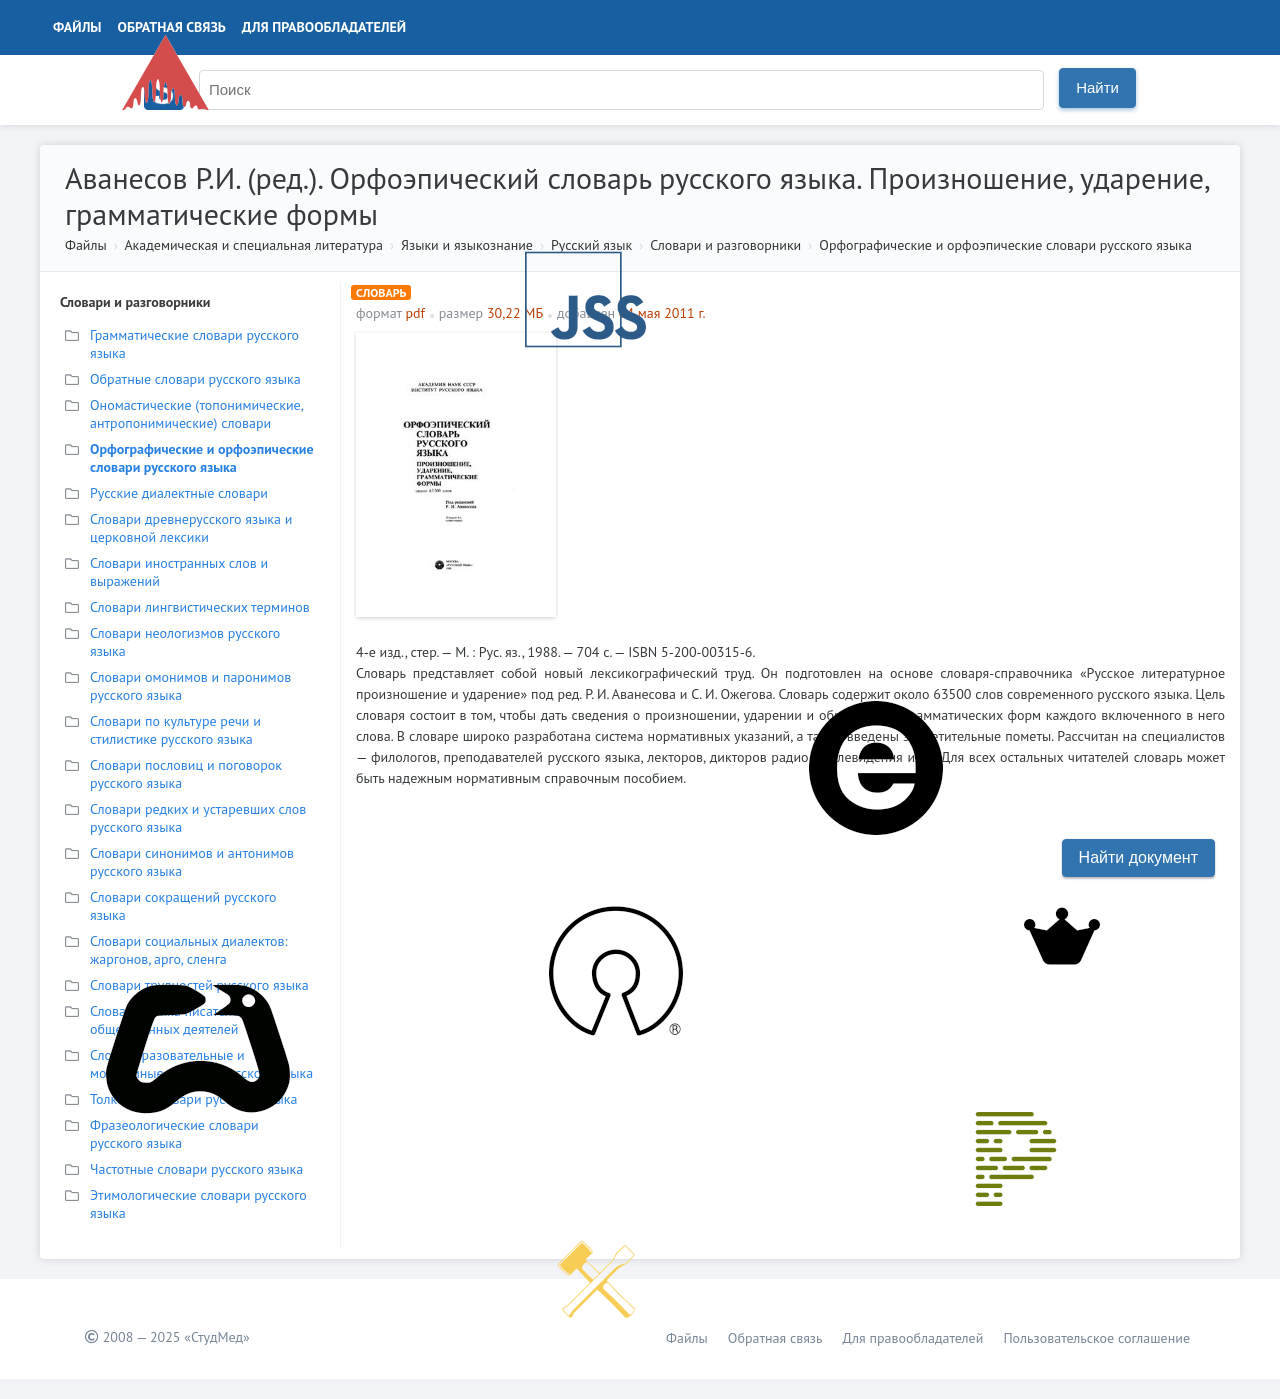  What do you see at coordinates (165, 72) in the screenshot?
I see `launch ardour digital audio workstation` at bounding box center [165, 72].